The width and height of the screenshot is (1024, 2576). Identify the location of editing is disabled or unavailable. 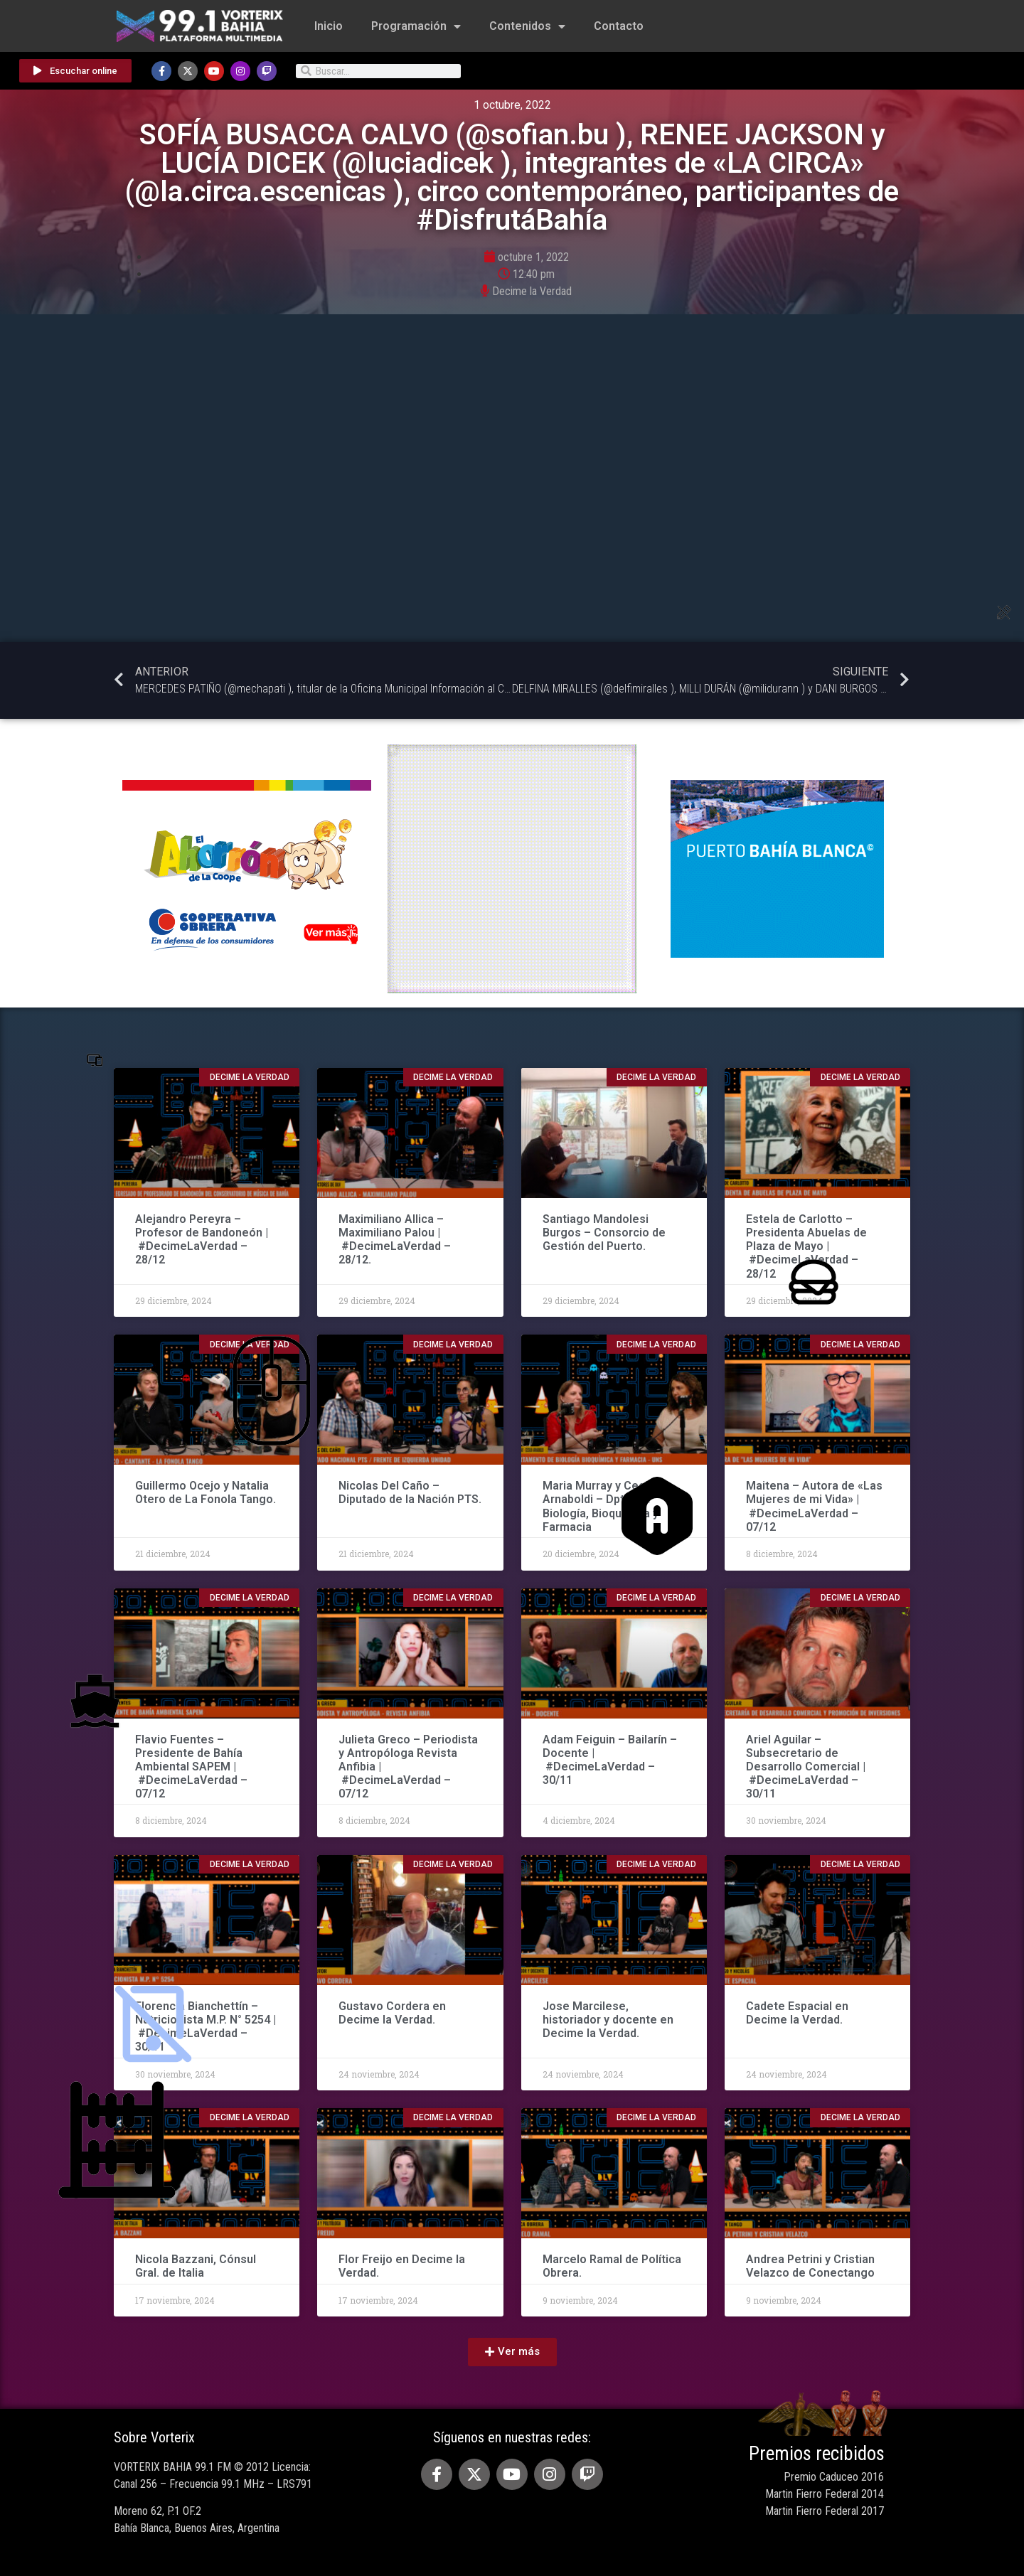
(1003, 612).